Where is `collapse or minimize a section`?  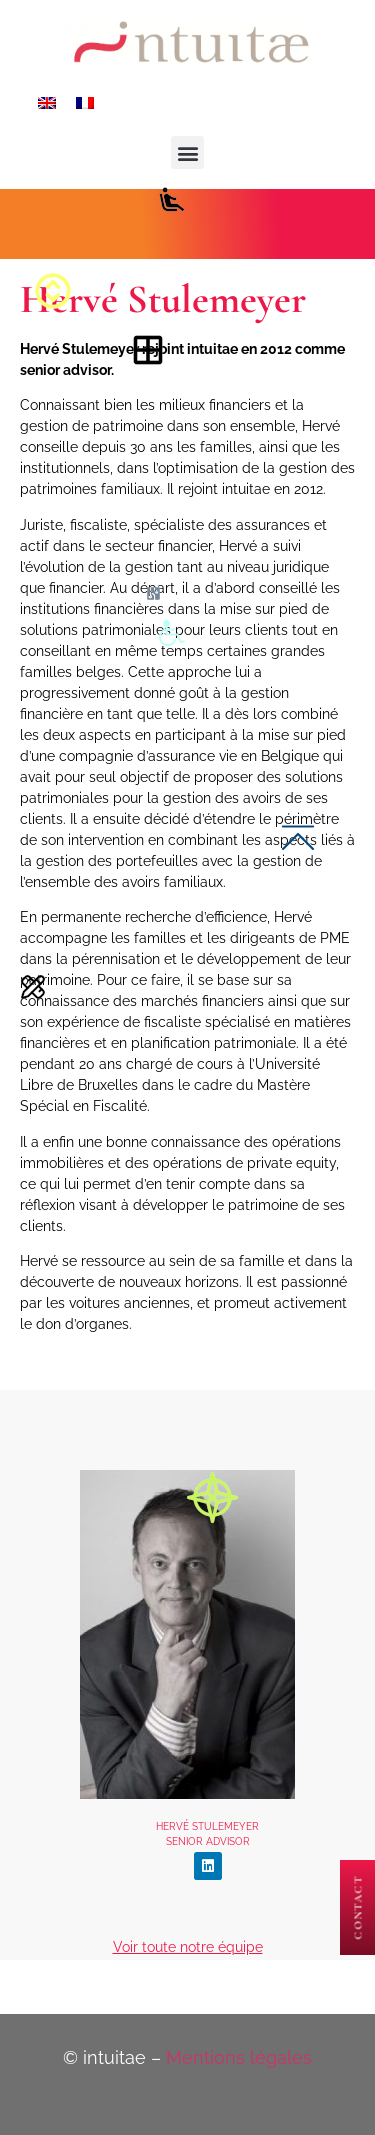 collapse or minimize a section is located at coordinates (298, 837).